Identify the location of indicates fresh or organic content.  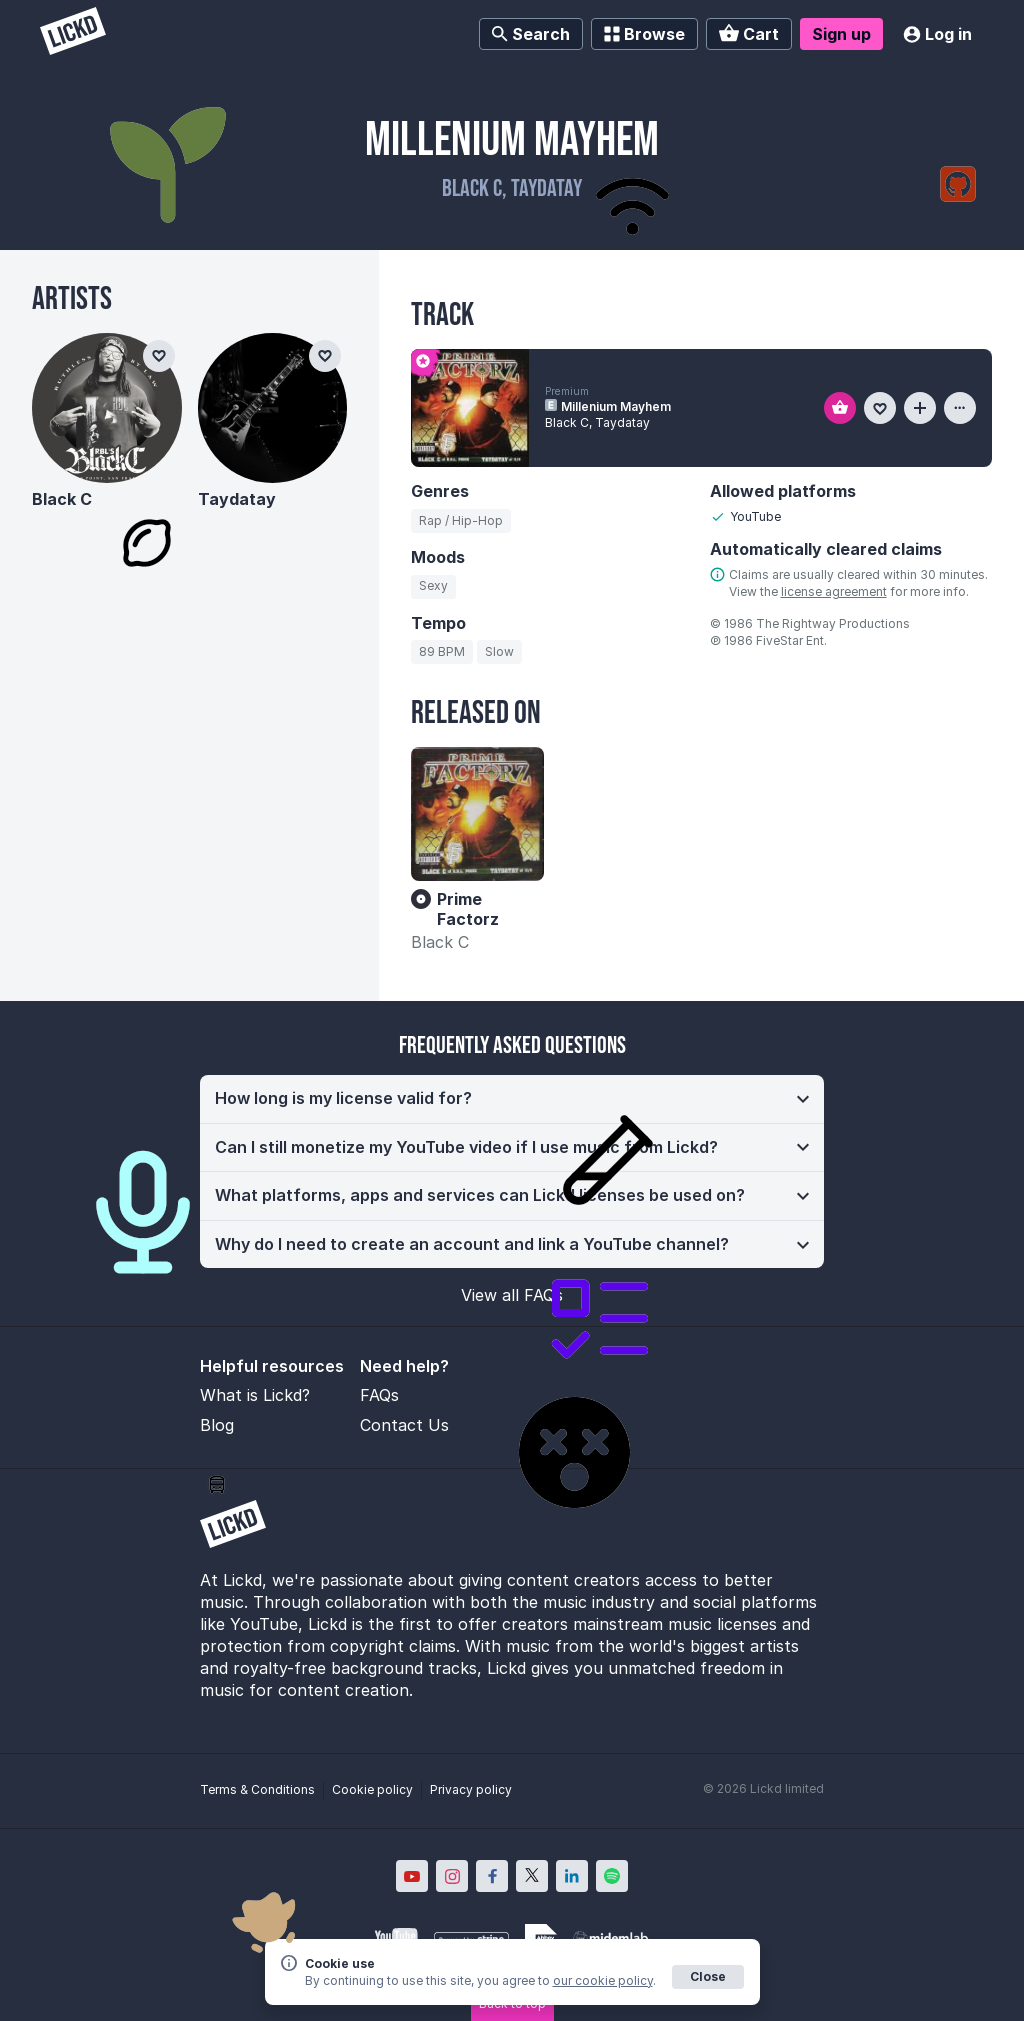
(147, 543).